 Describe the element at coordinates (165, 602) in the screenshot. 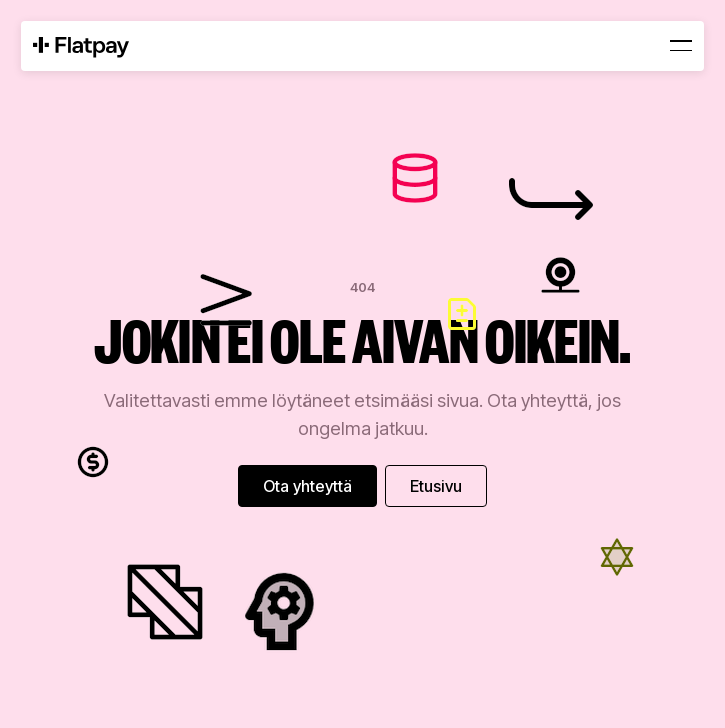

I see `merge or combine selected layers` at that location.